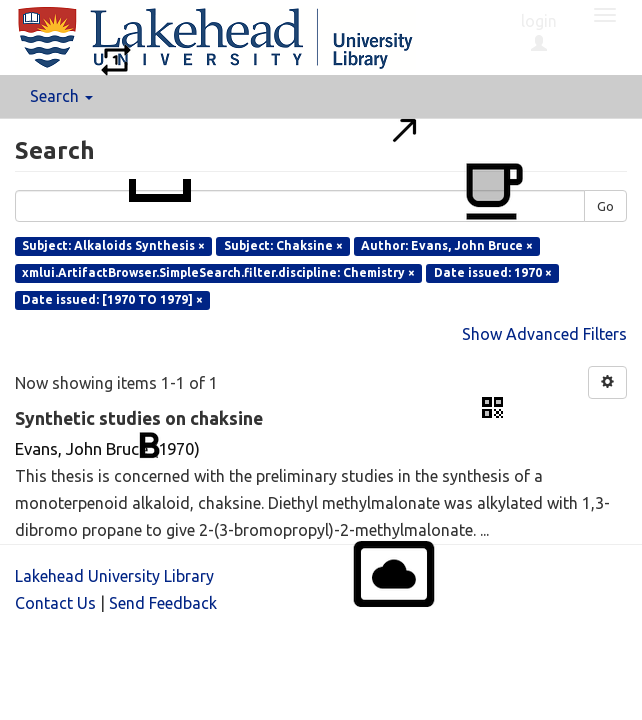 Image resolution: width=642 pixels, height=720 pixels. Describe the element at coordinates (394, 574) in the screenshot. I see `access daydream or screen saver settings` at that location.